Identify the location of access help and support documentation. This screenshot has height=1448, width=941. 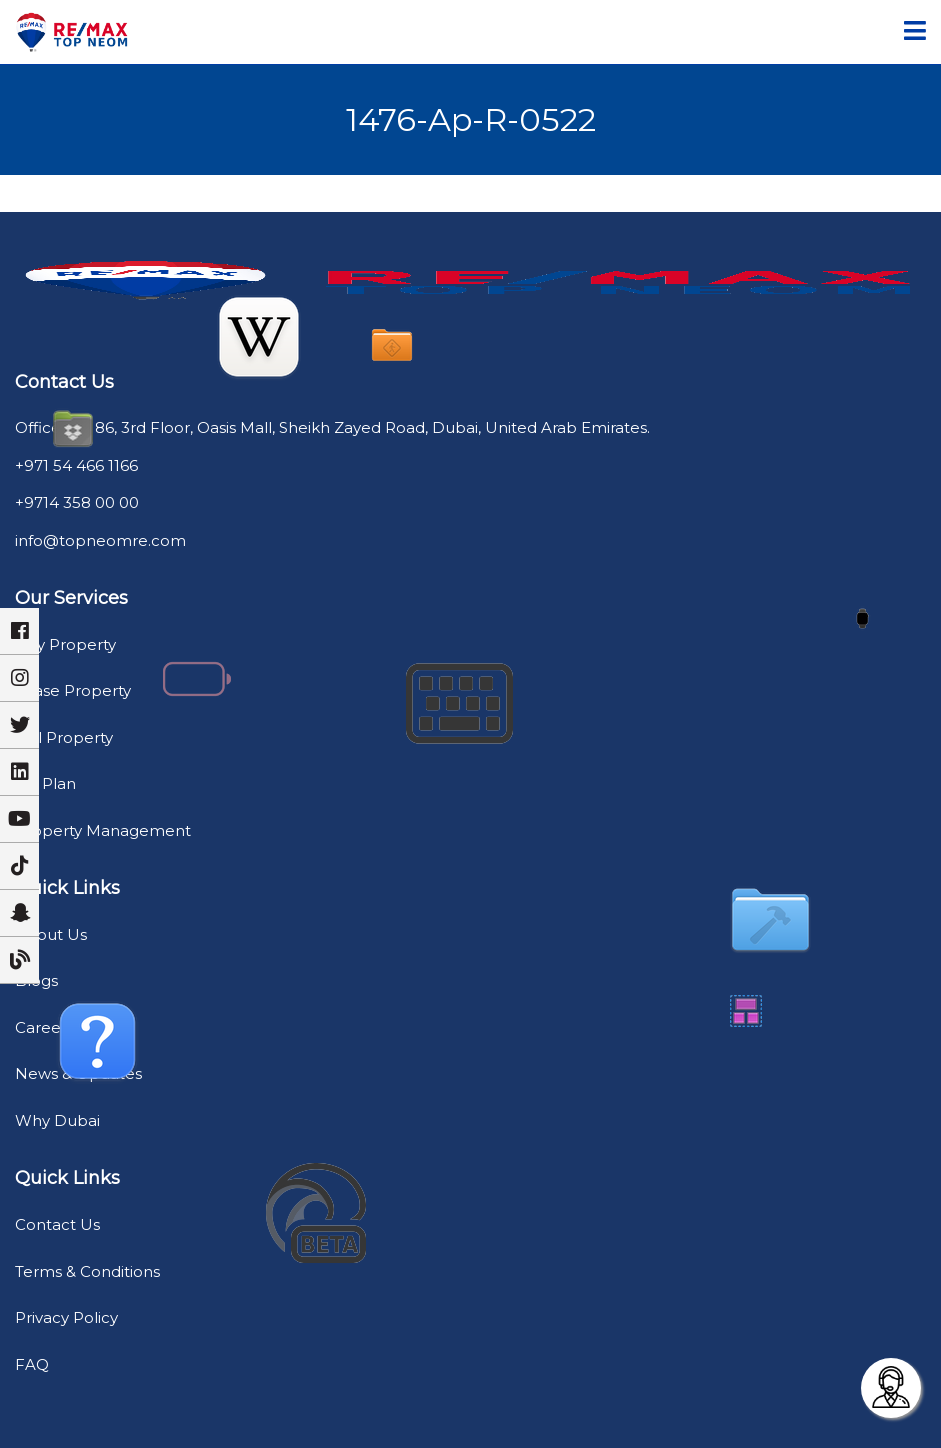
(97, 1042).